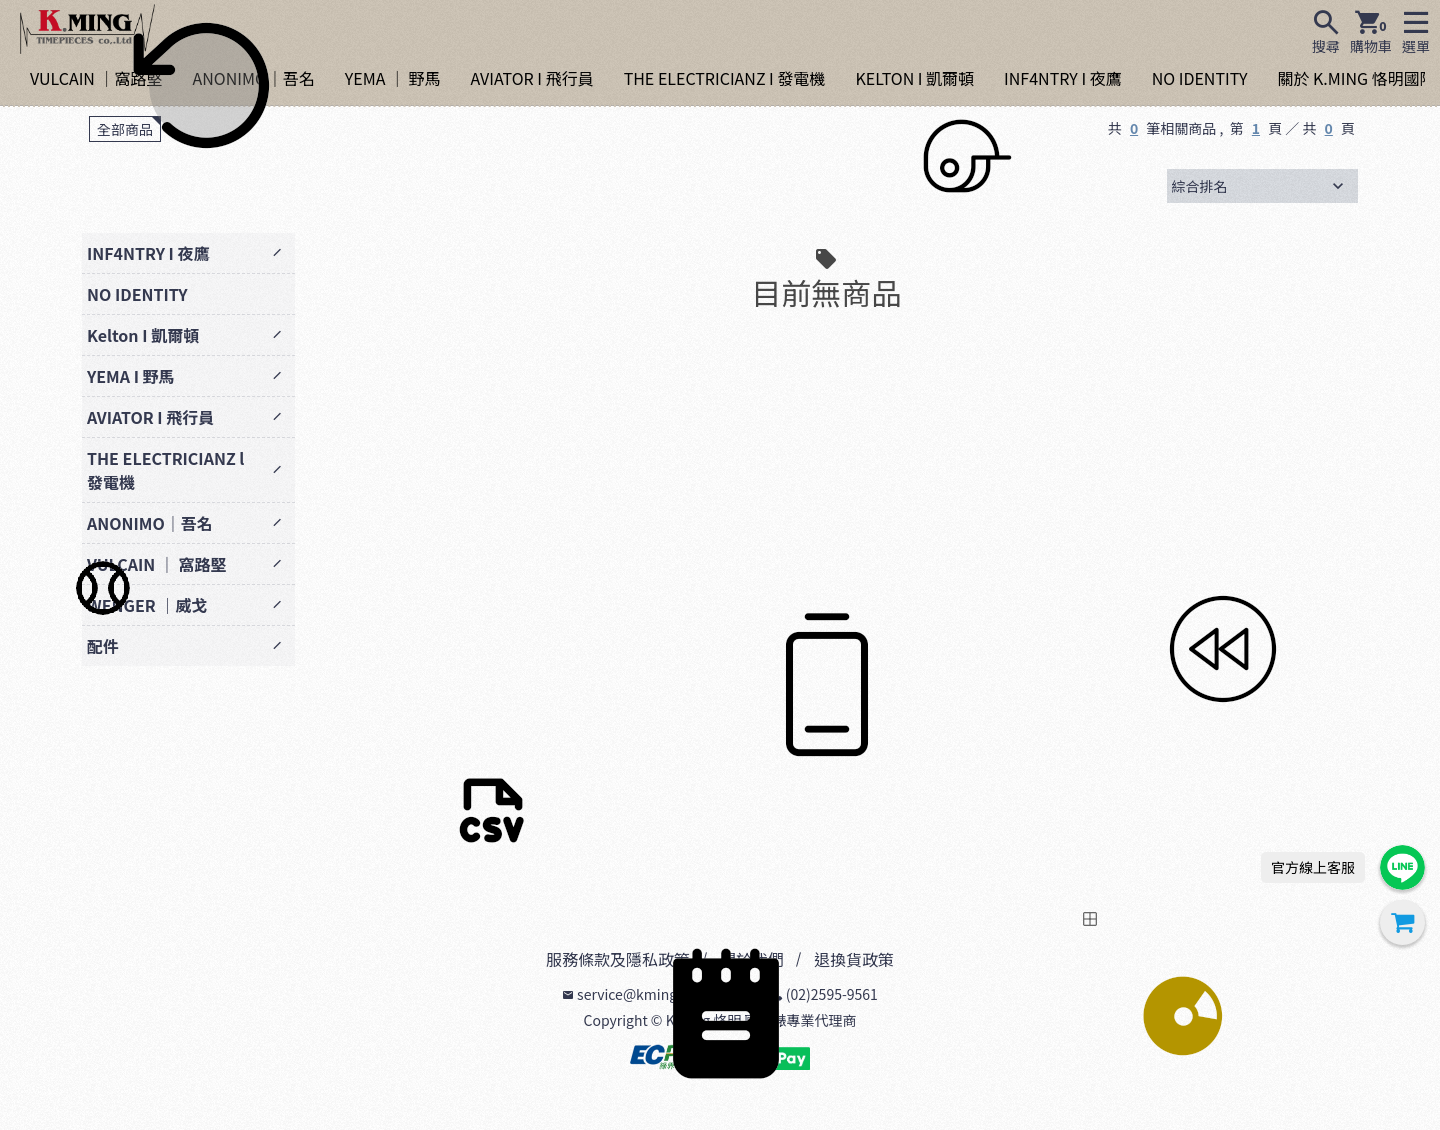 The image size is (1440, 1130). I want to click on play or access music library, so click(1183, 1016).